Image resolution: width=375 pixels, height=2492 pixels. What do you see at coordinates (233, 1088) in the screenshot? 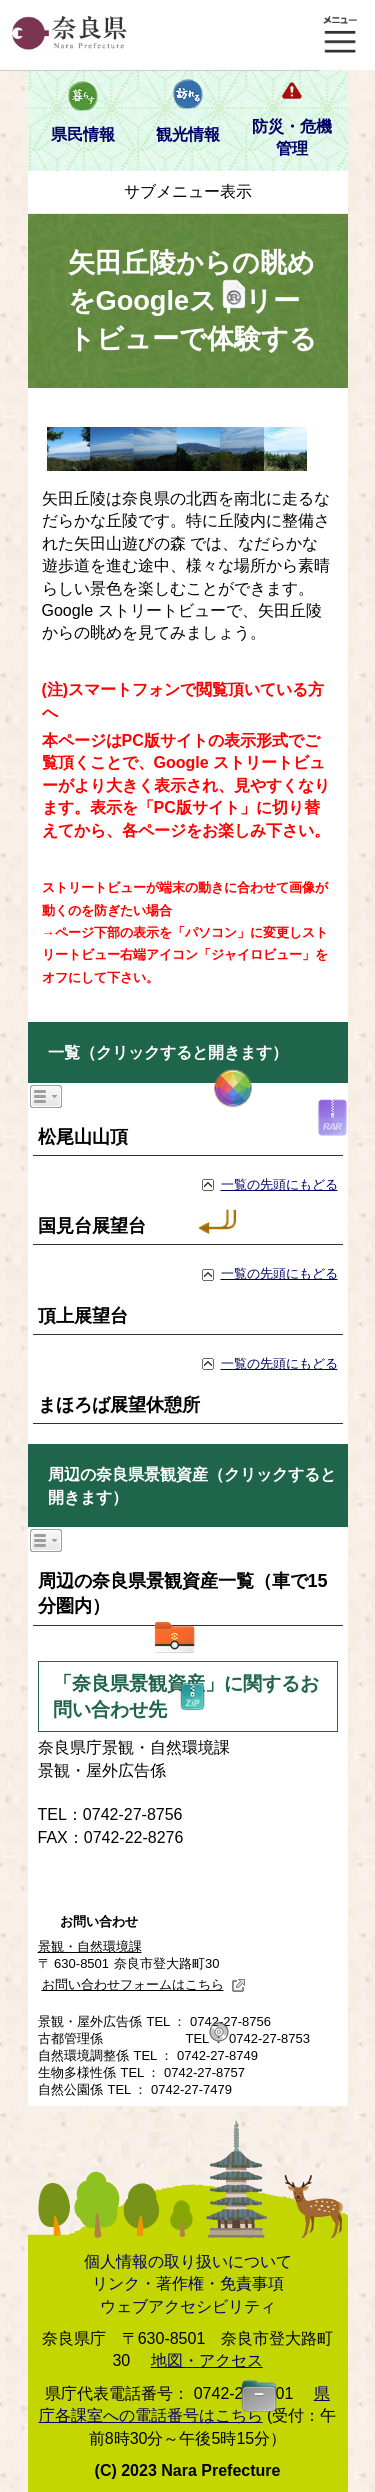
I see `access color and theme preferences` at bounding box center [233, 1088].